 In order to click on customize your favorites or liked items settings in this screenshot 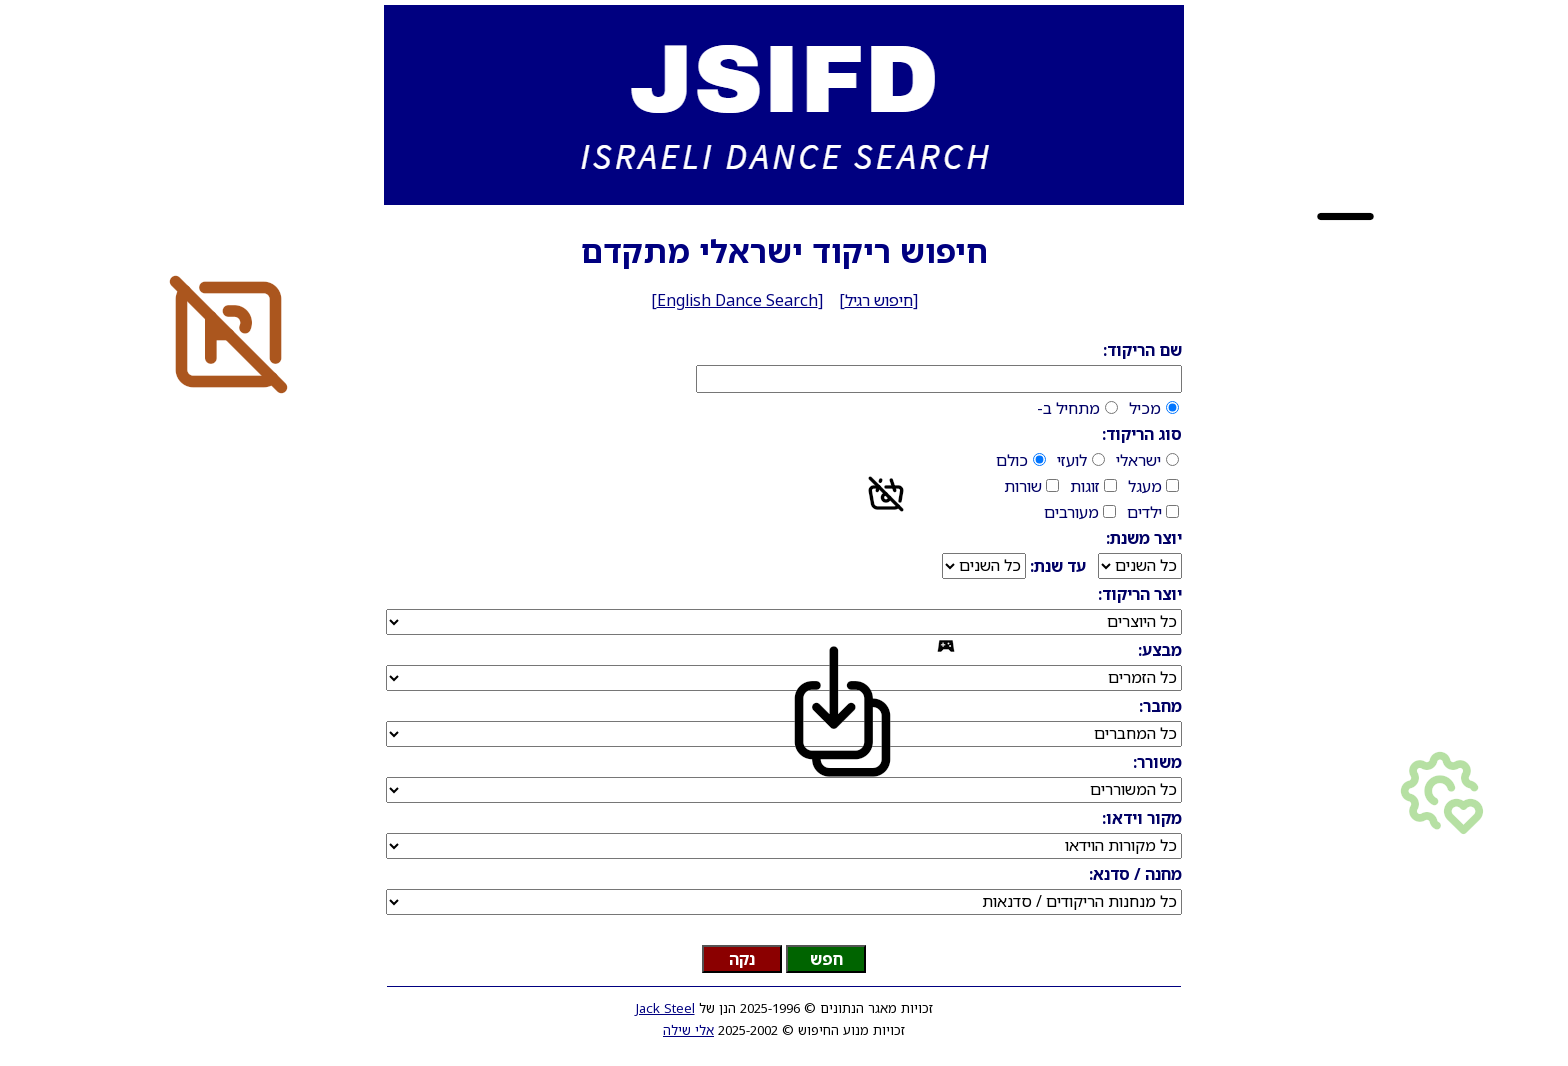, I will do `click(1440, 791)`.